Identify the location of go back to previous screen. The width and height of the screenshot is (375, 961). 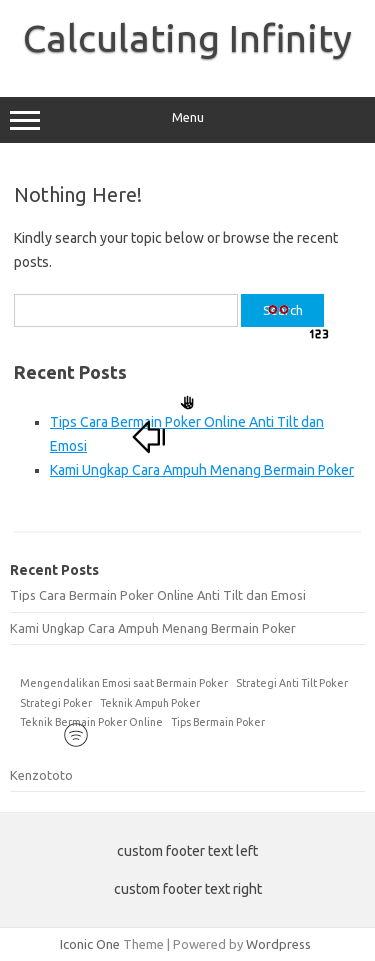
(150, 437).